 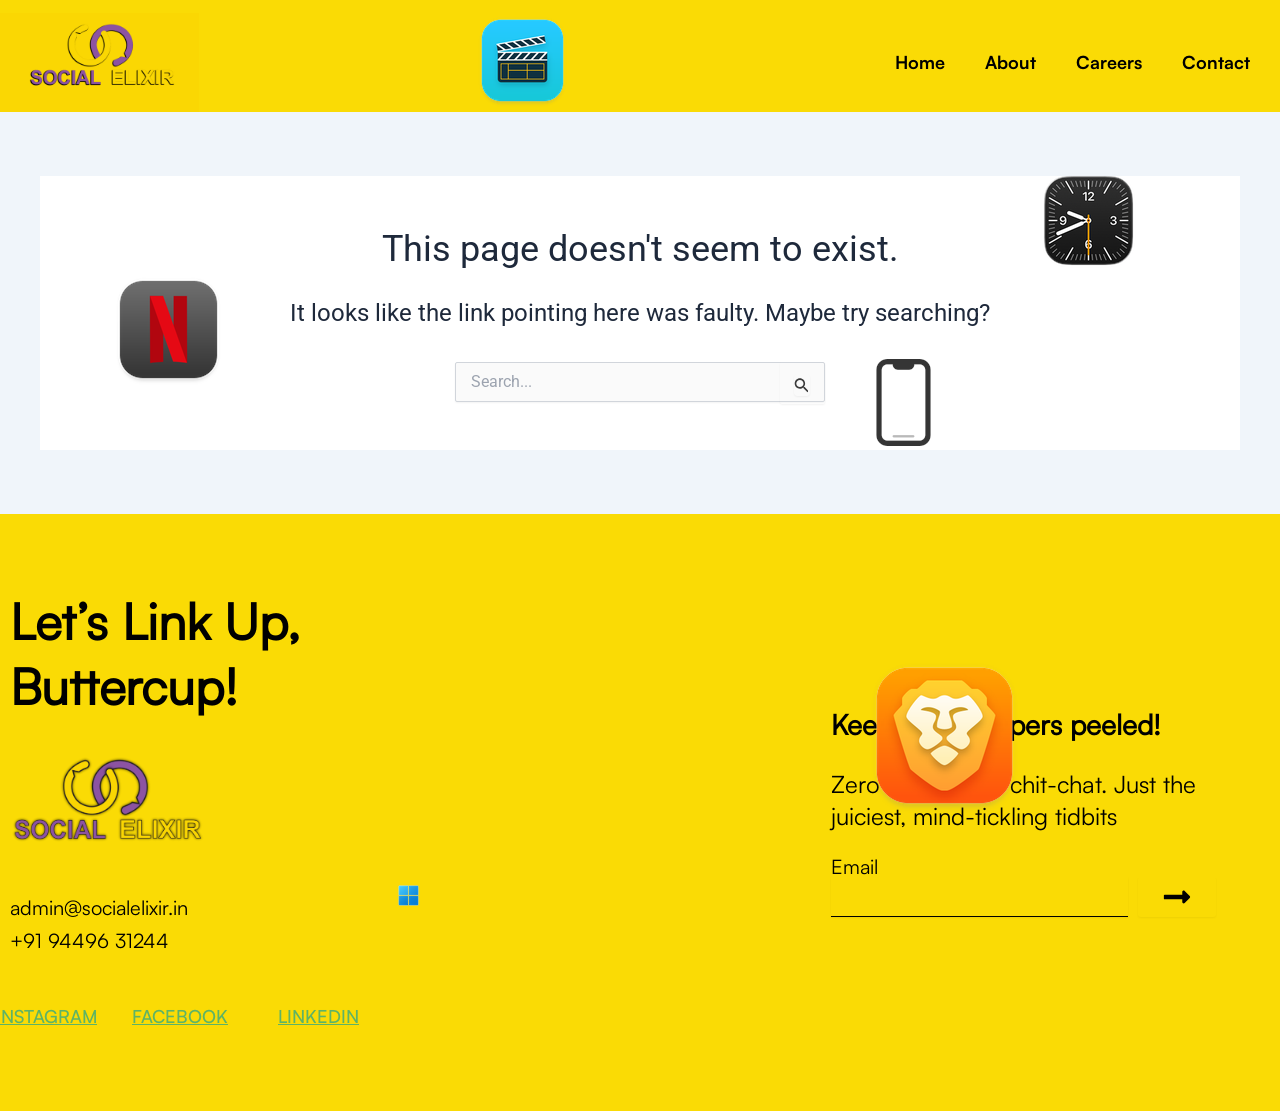 I want to click on open the clock app, so click(x=1088, y=220).